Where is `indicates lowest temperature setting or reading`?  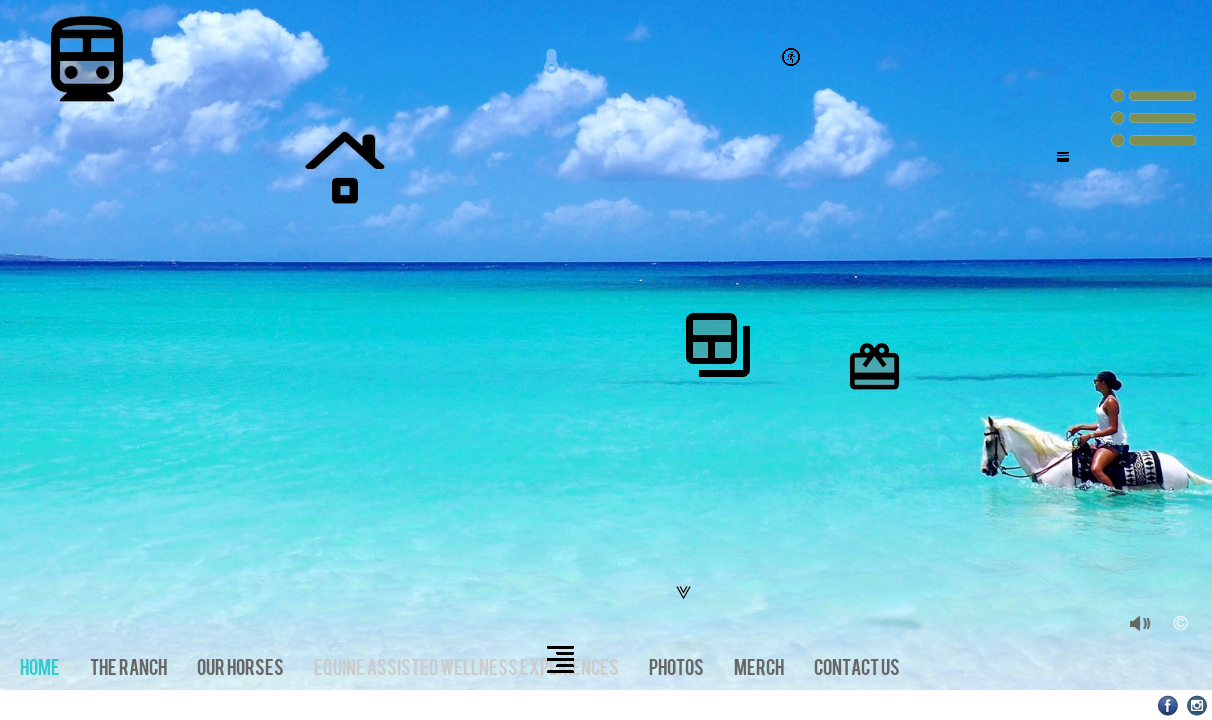
indicates lowest temperature setting or reading is located at coordinates (551, 61).